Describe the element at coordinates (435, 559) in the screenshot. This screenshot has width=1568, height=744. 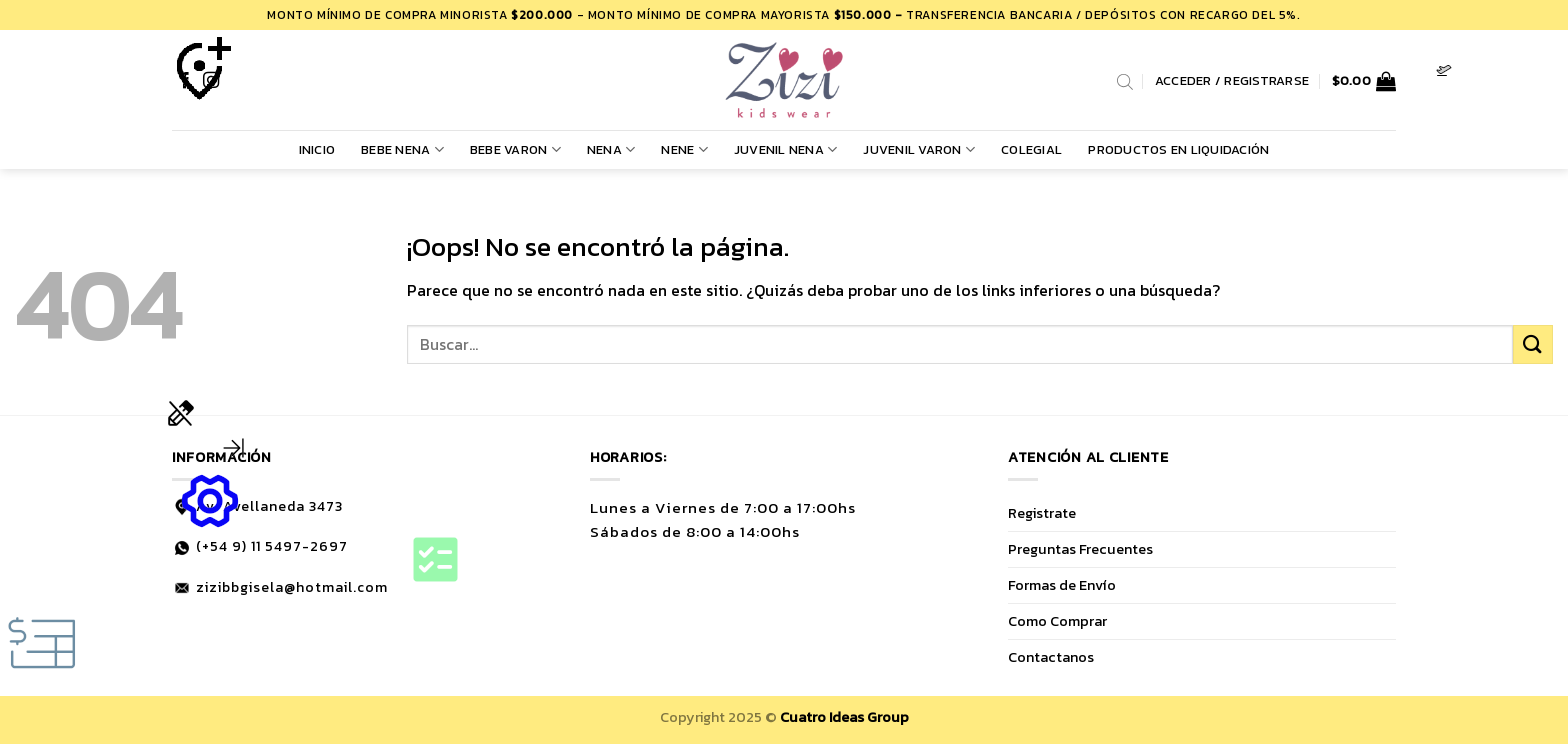
I see `view completed tasks or checklist` at that location.